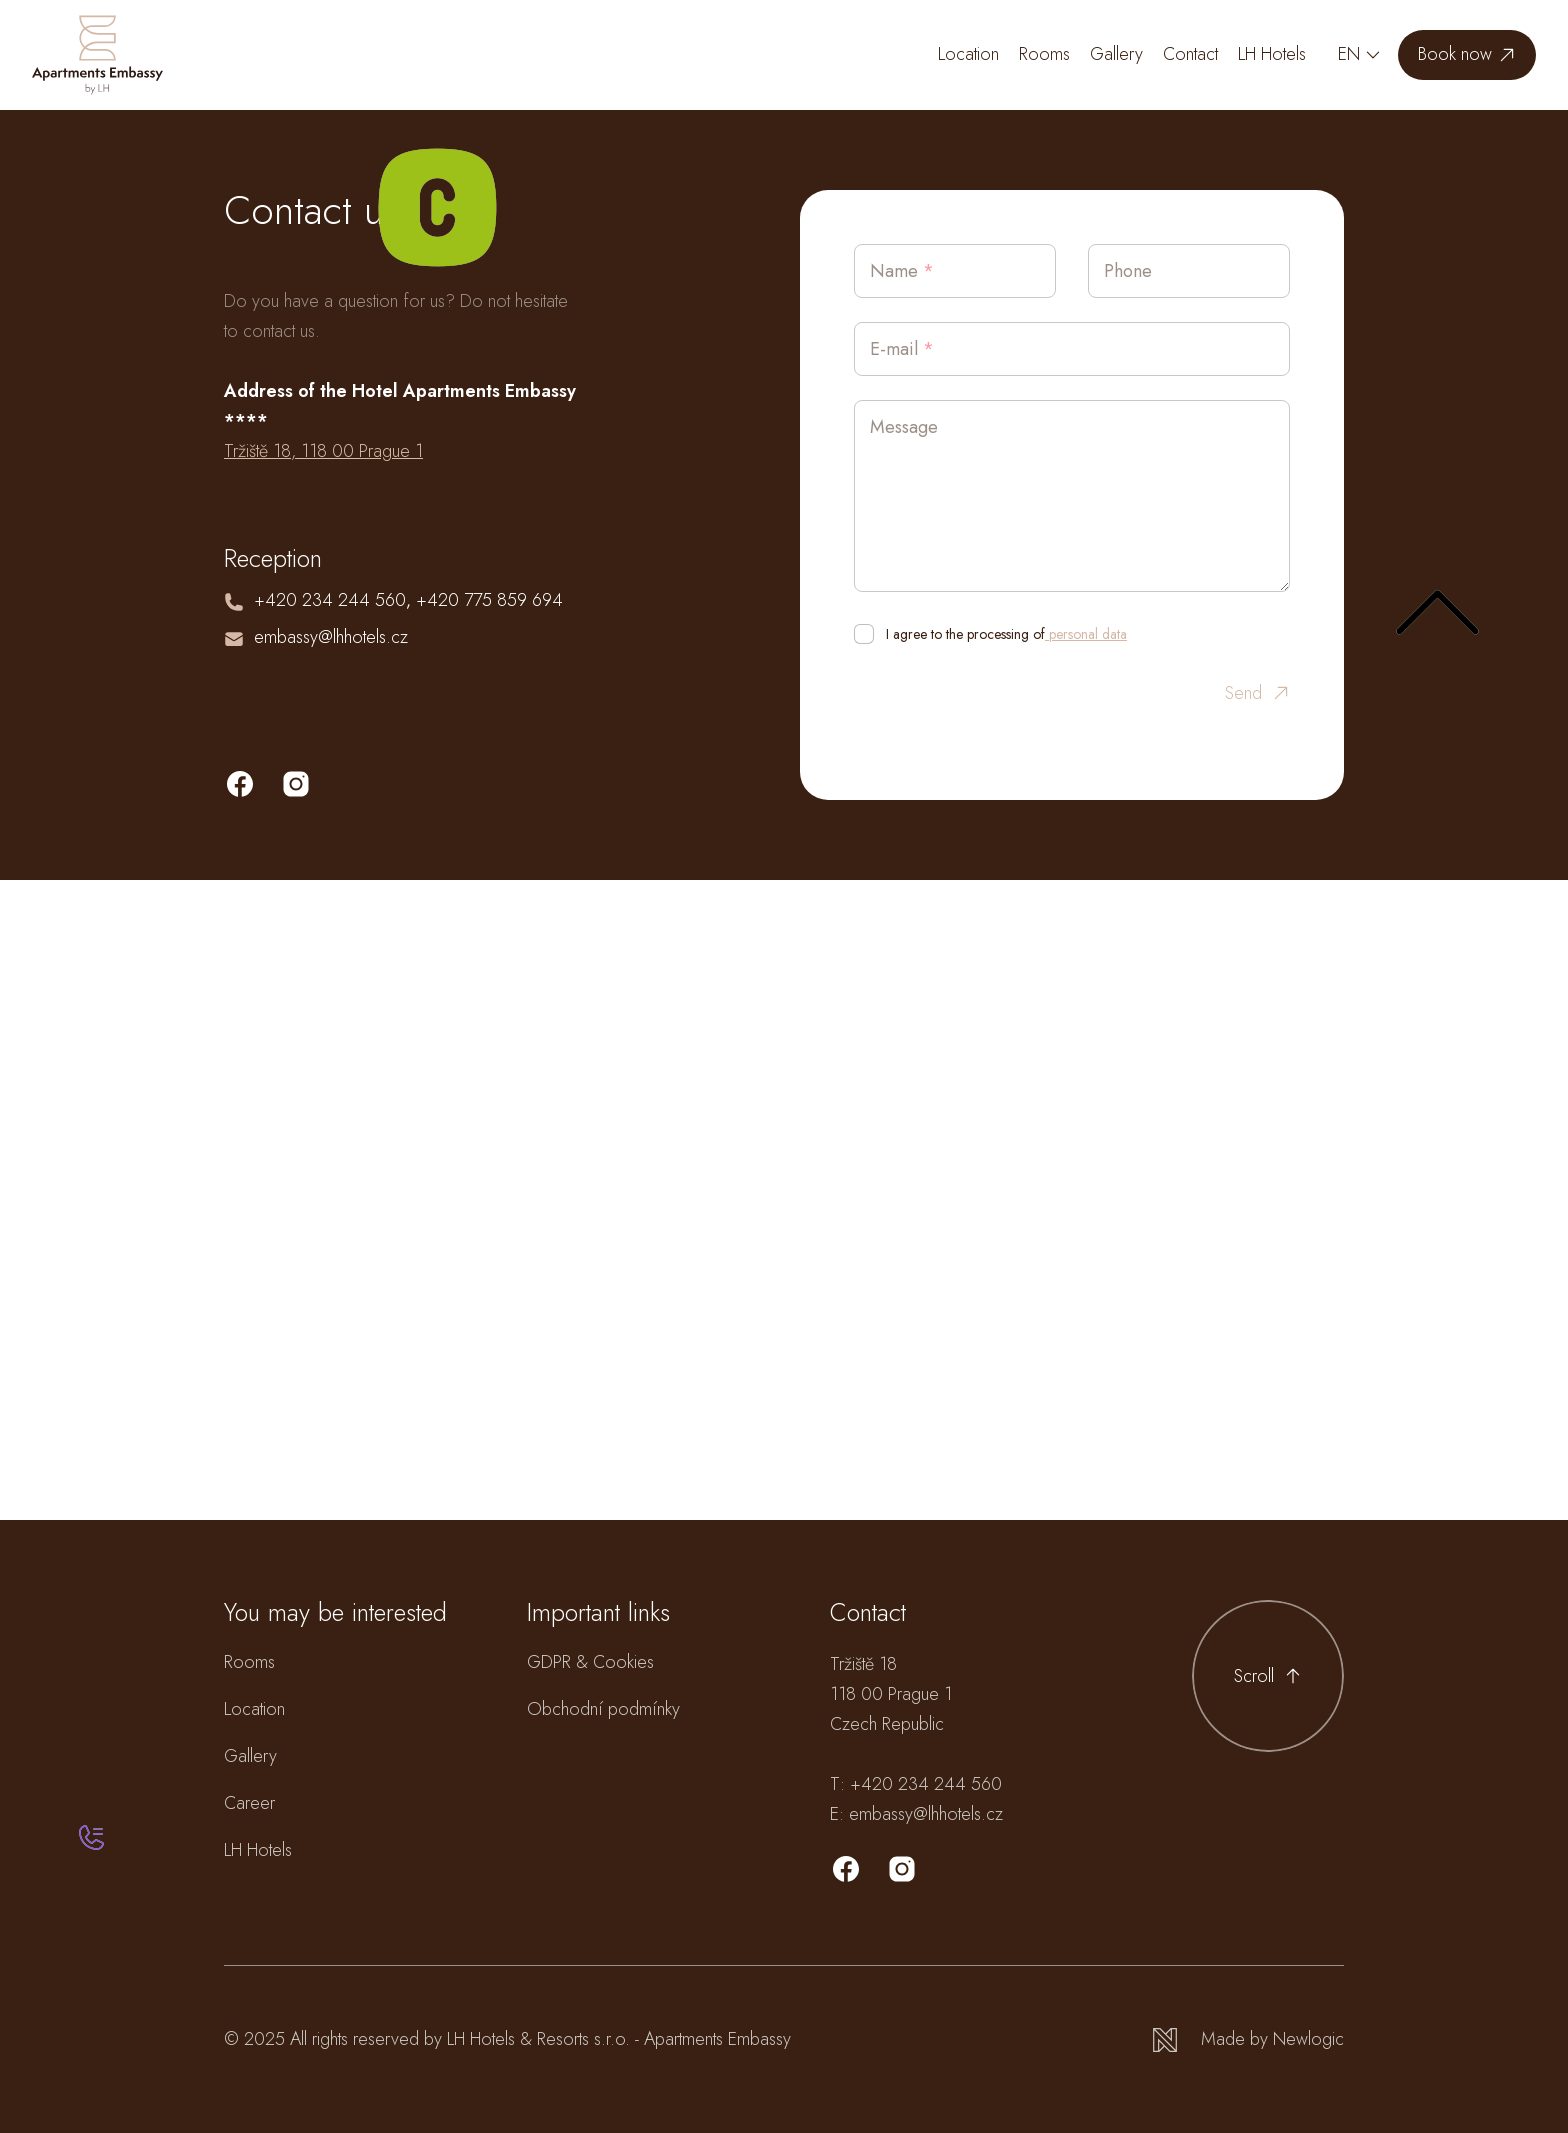 This screenshot has height=2133, width=1568. What do you see at coordinates (92, 1837) in the screenshot?
I see `view call log or phone history` at bounding box center [92, 1837].